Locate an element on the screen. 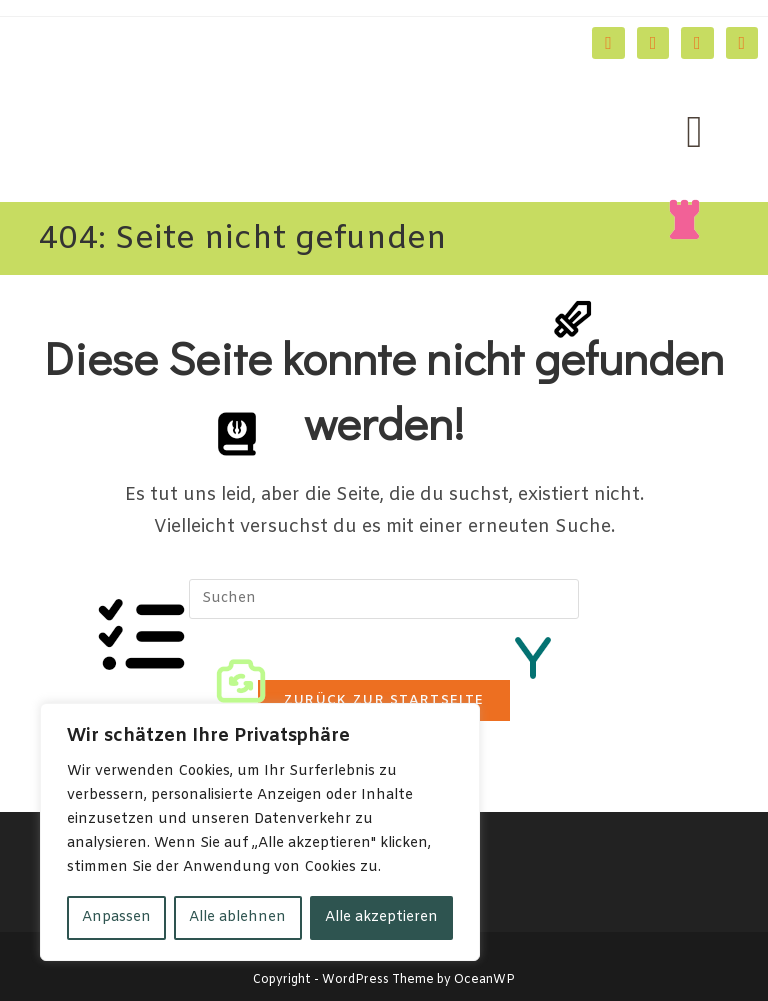 This screenshot has height=1001, width=768. represents the letter Y in text or labeling is located at coordinates (533, 658).